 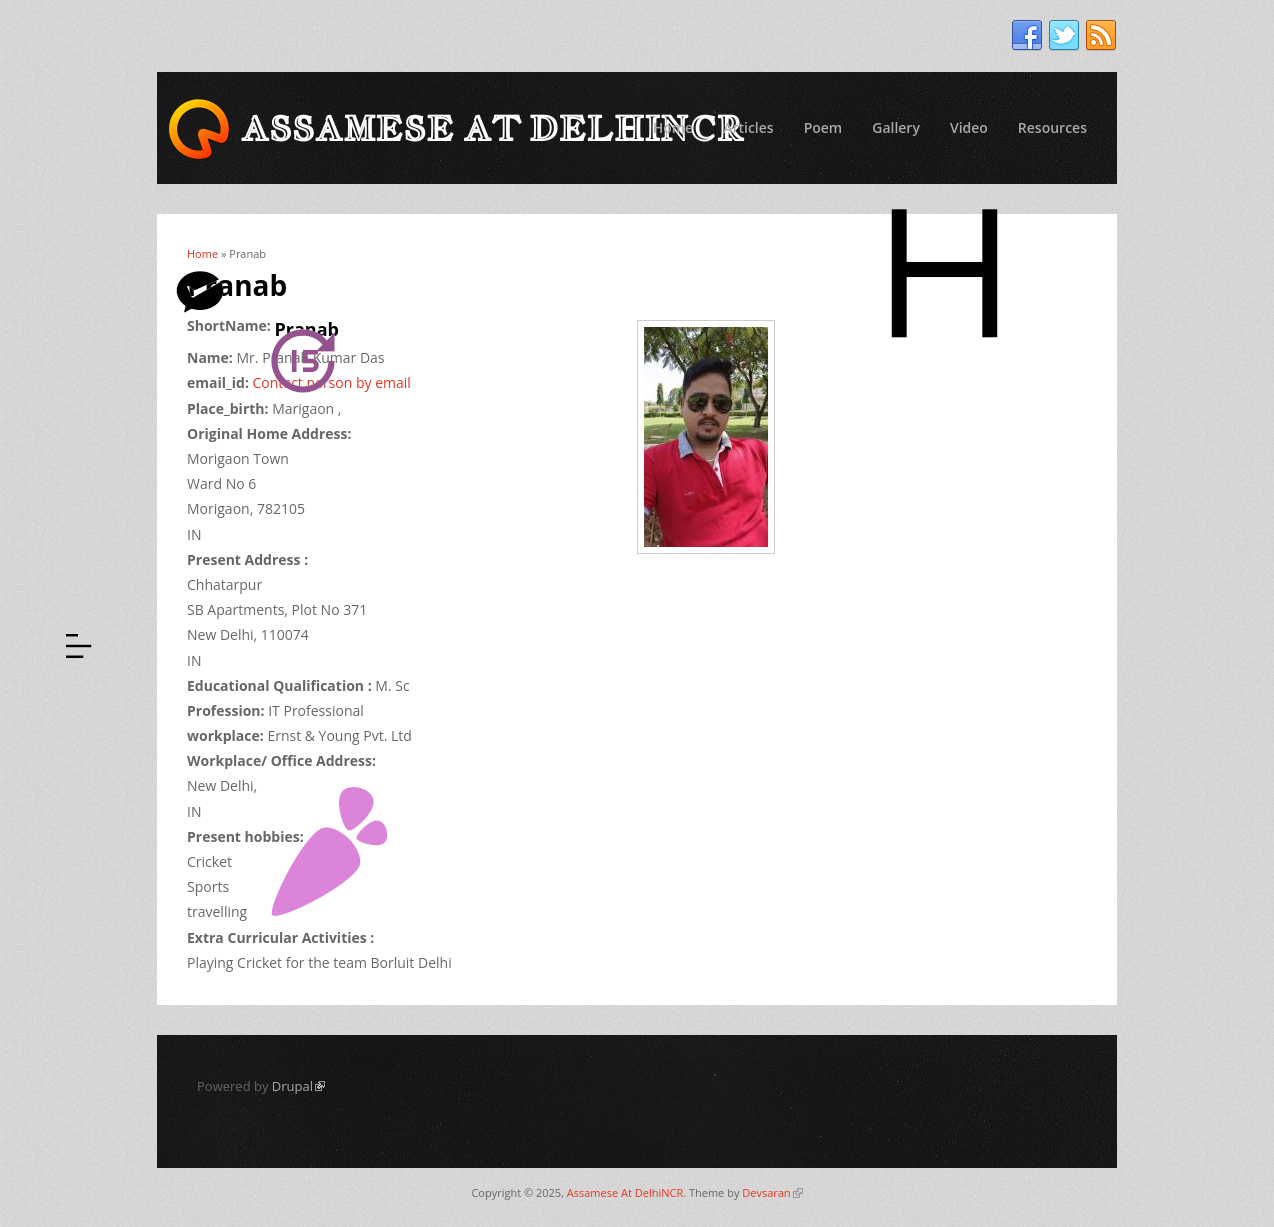 I want to click on pay with wechat pay, so click(x=200, y=291).